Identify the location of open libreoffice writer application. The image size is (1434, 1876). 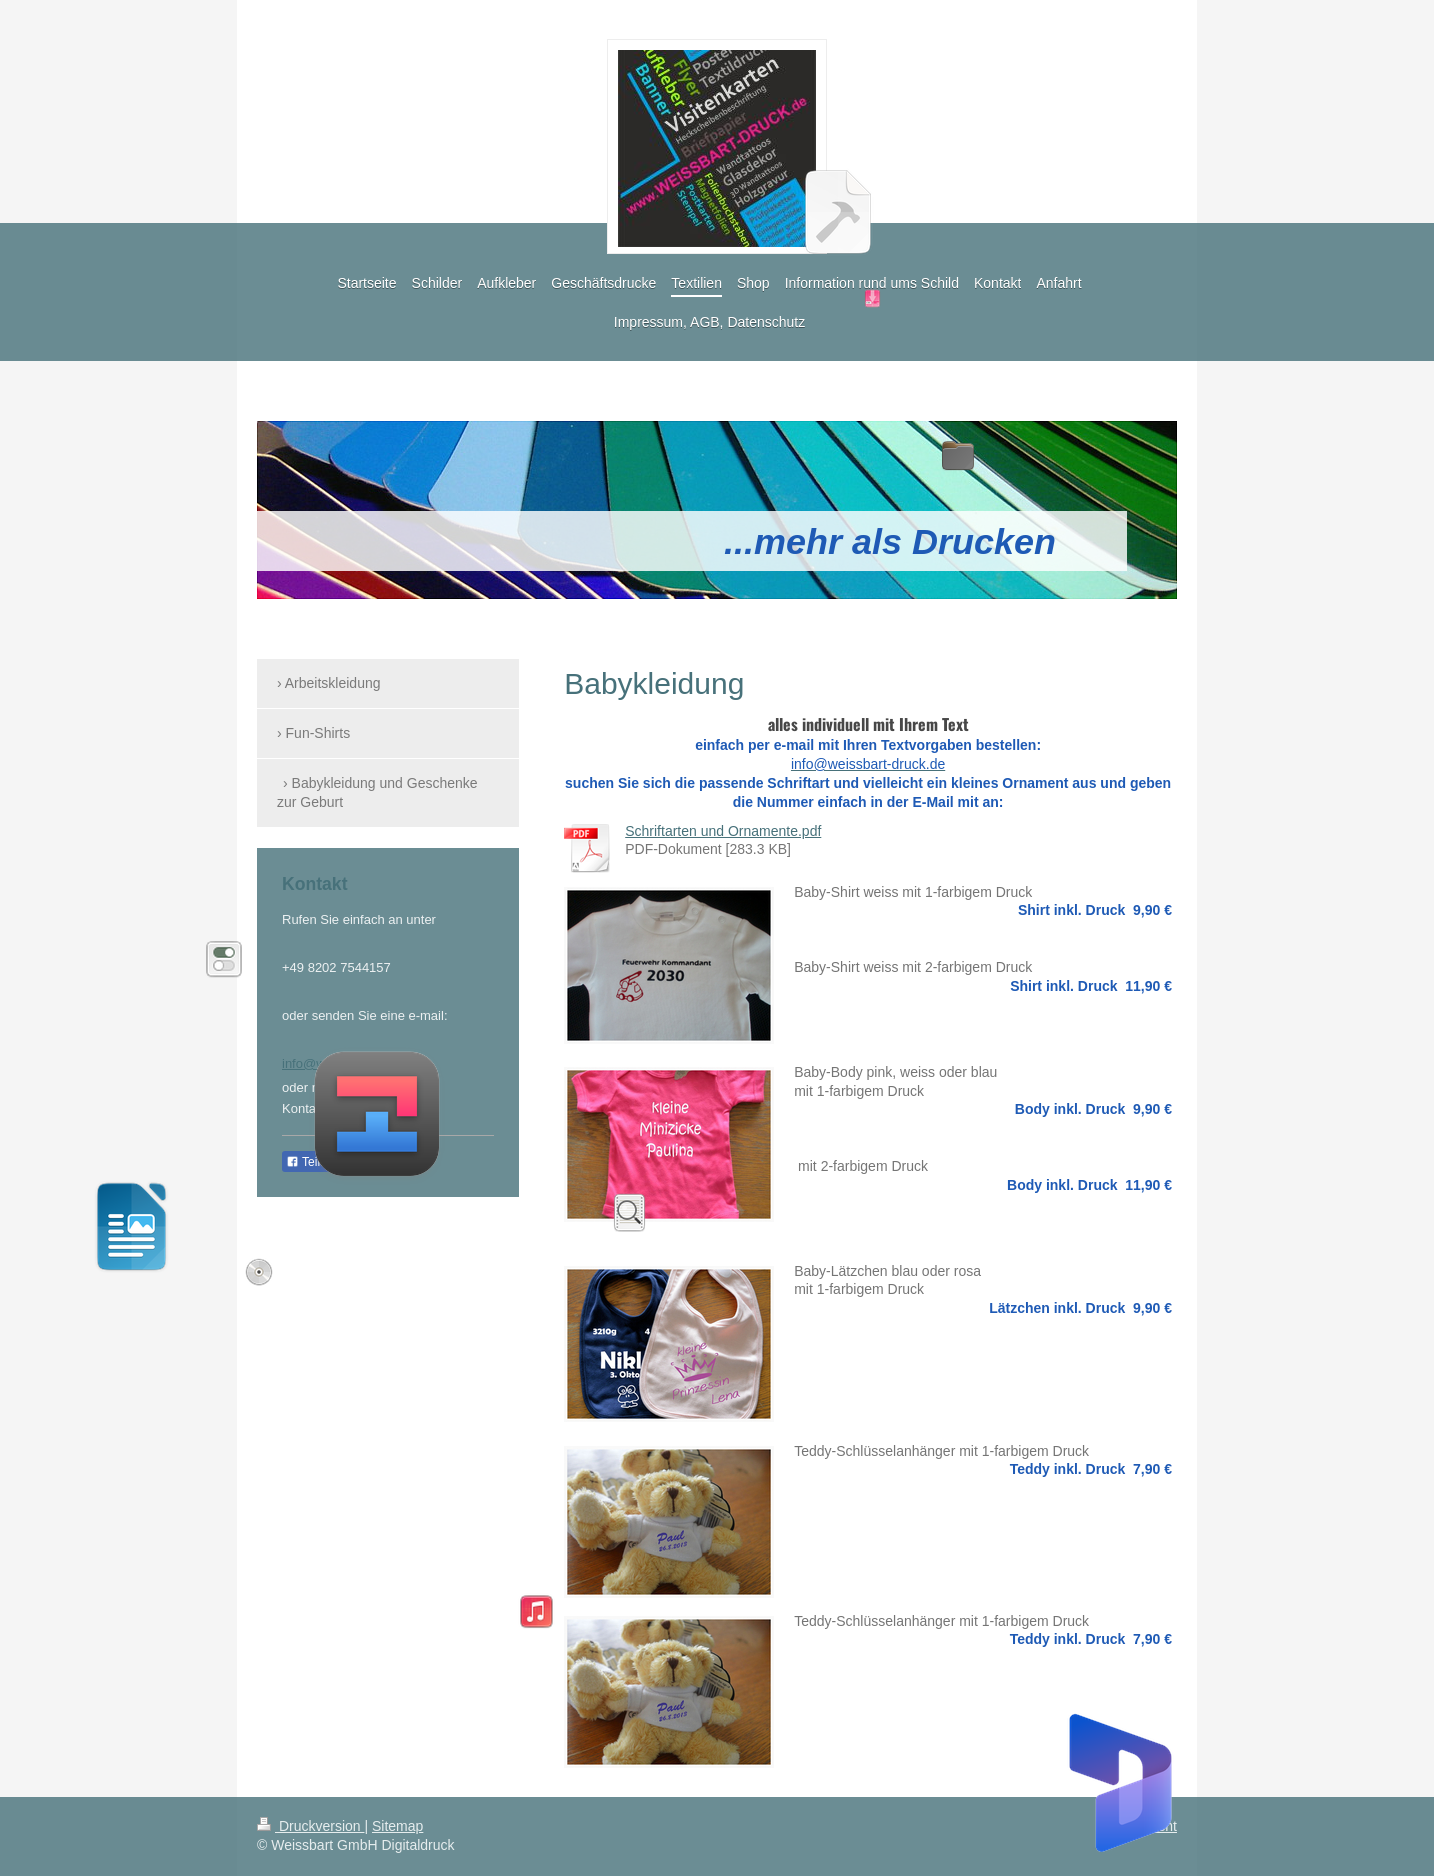
(131, 1226).